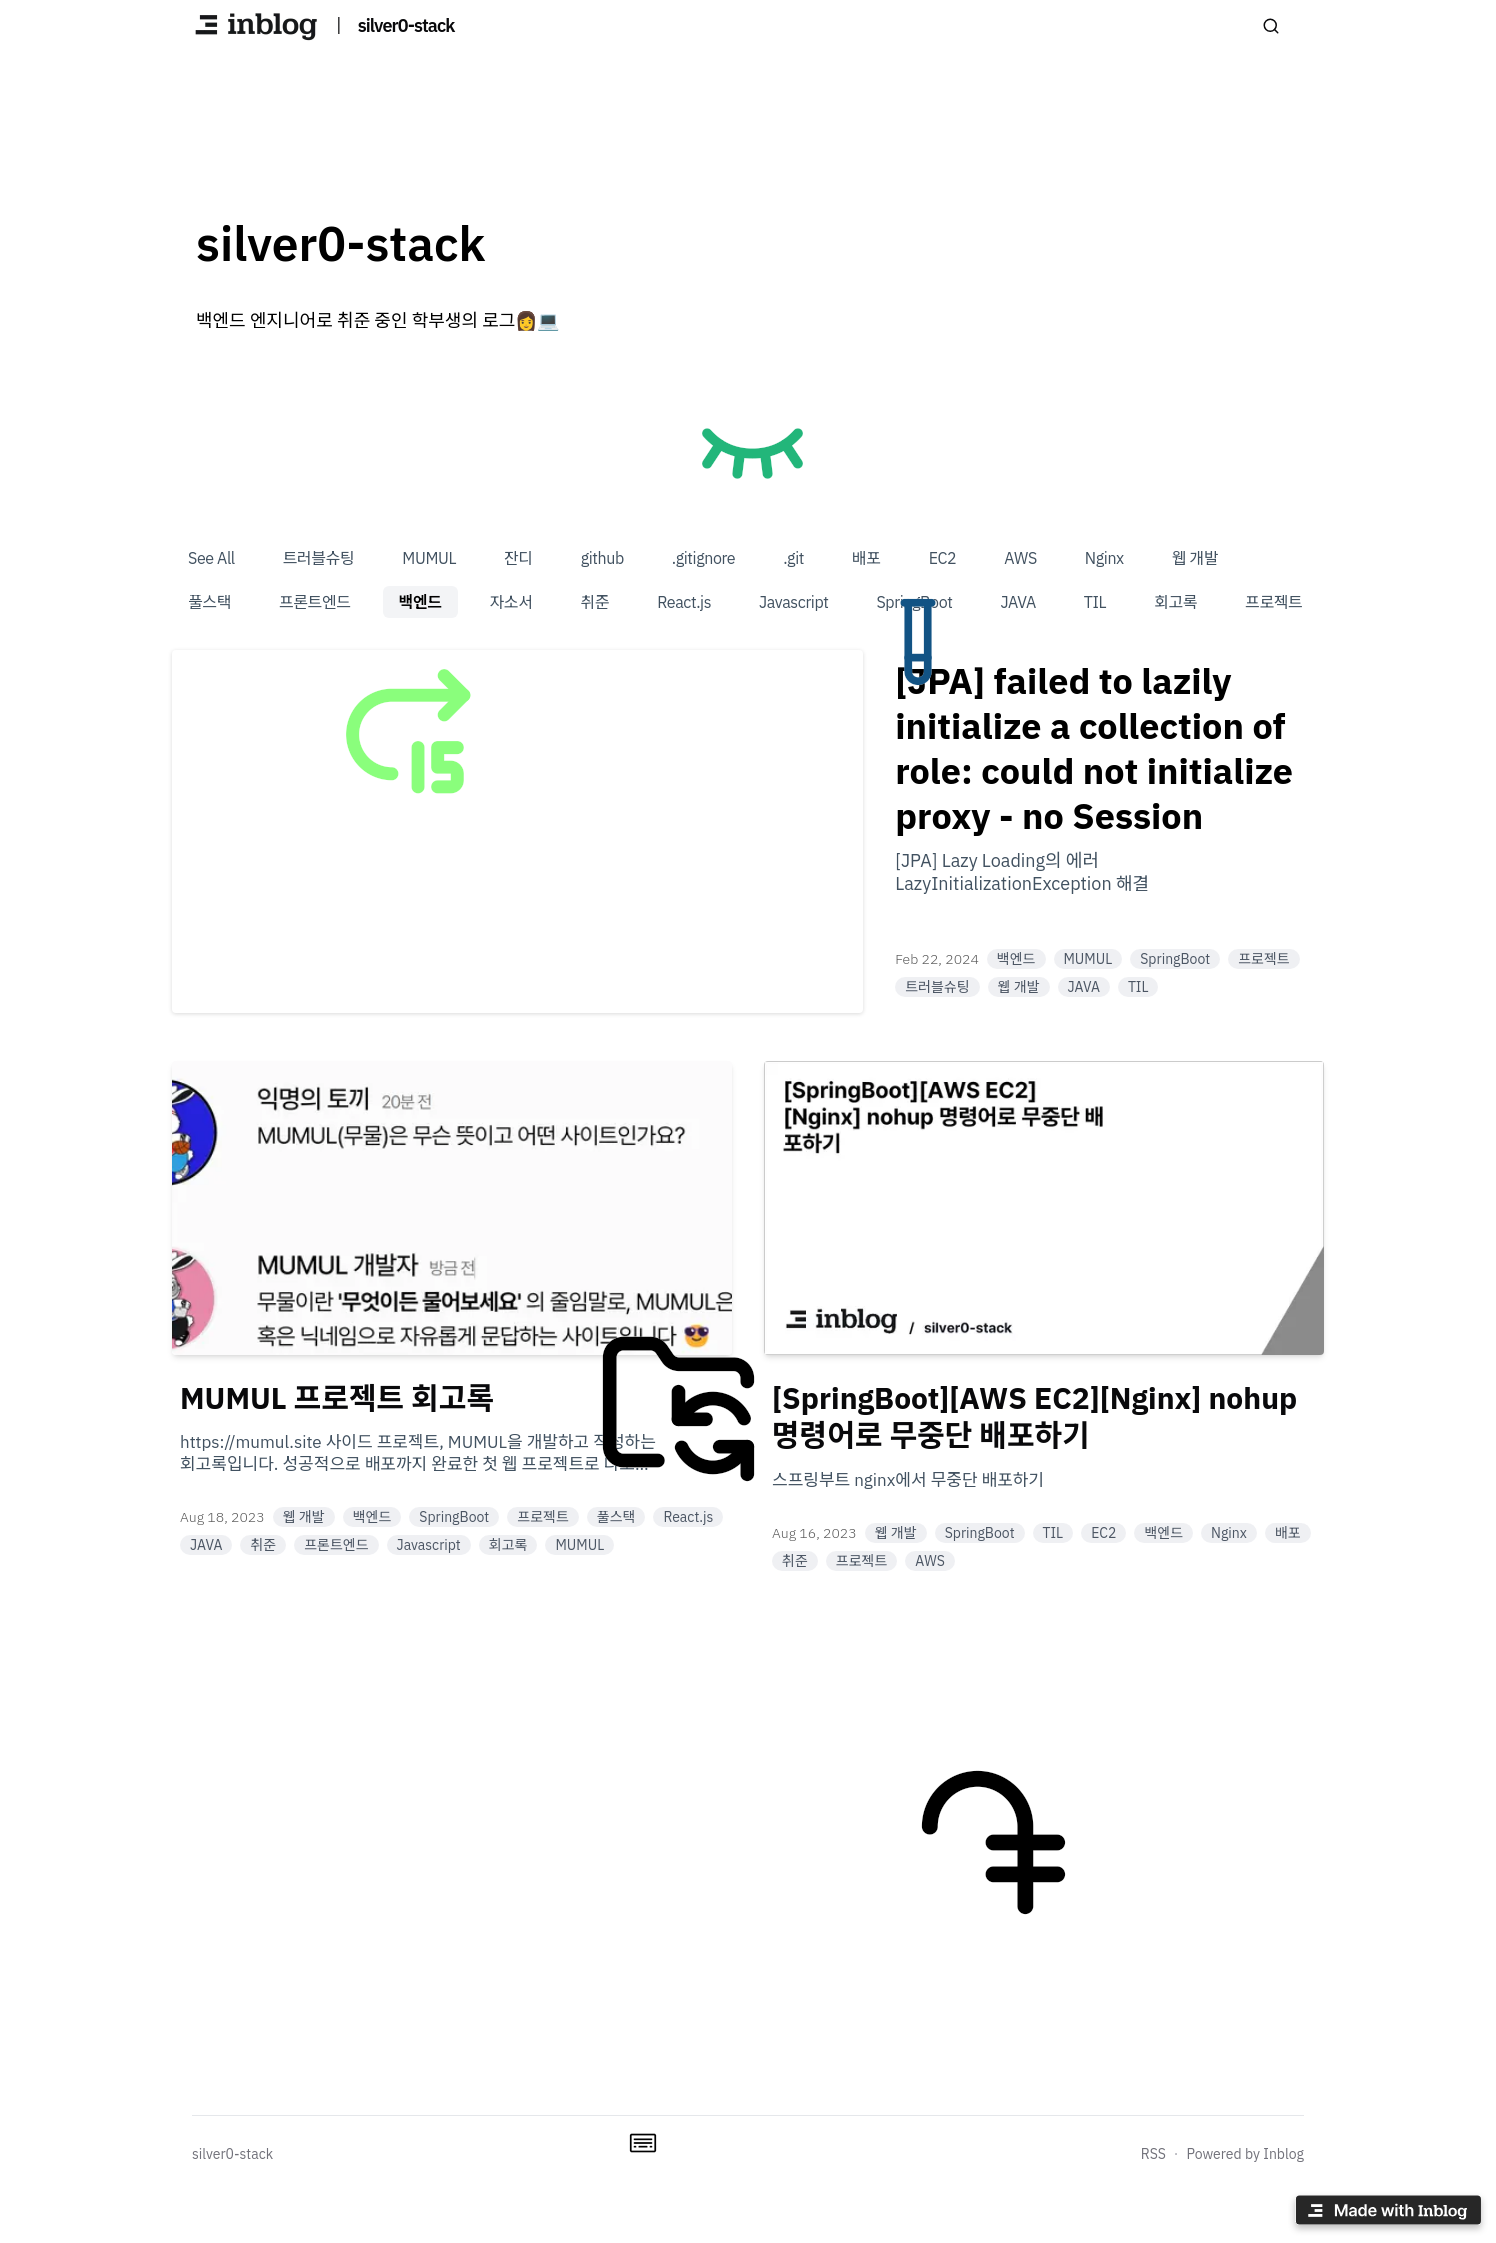 This screenshot has height=2243, width=1496. Describe the element at coordinates (411, 734) in the screenshot. I see `skip forward 15 seconds` at that location.